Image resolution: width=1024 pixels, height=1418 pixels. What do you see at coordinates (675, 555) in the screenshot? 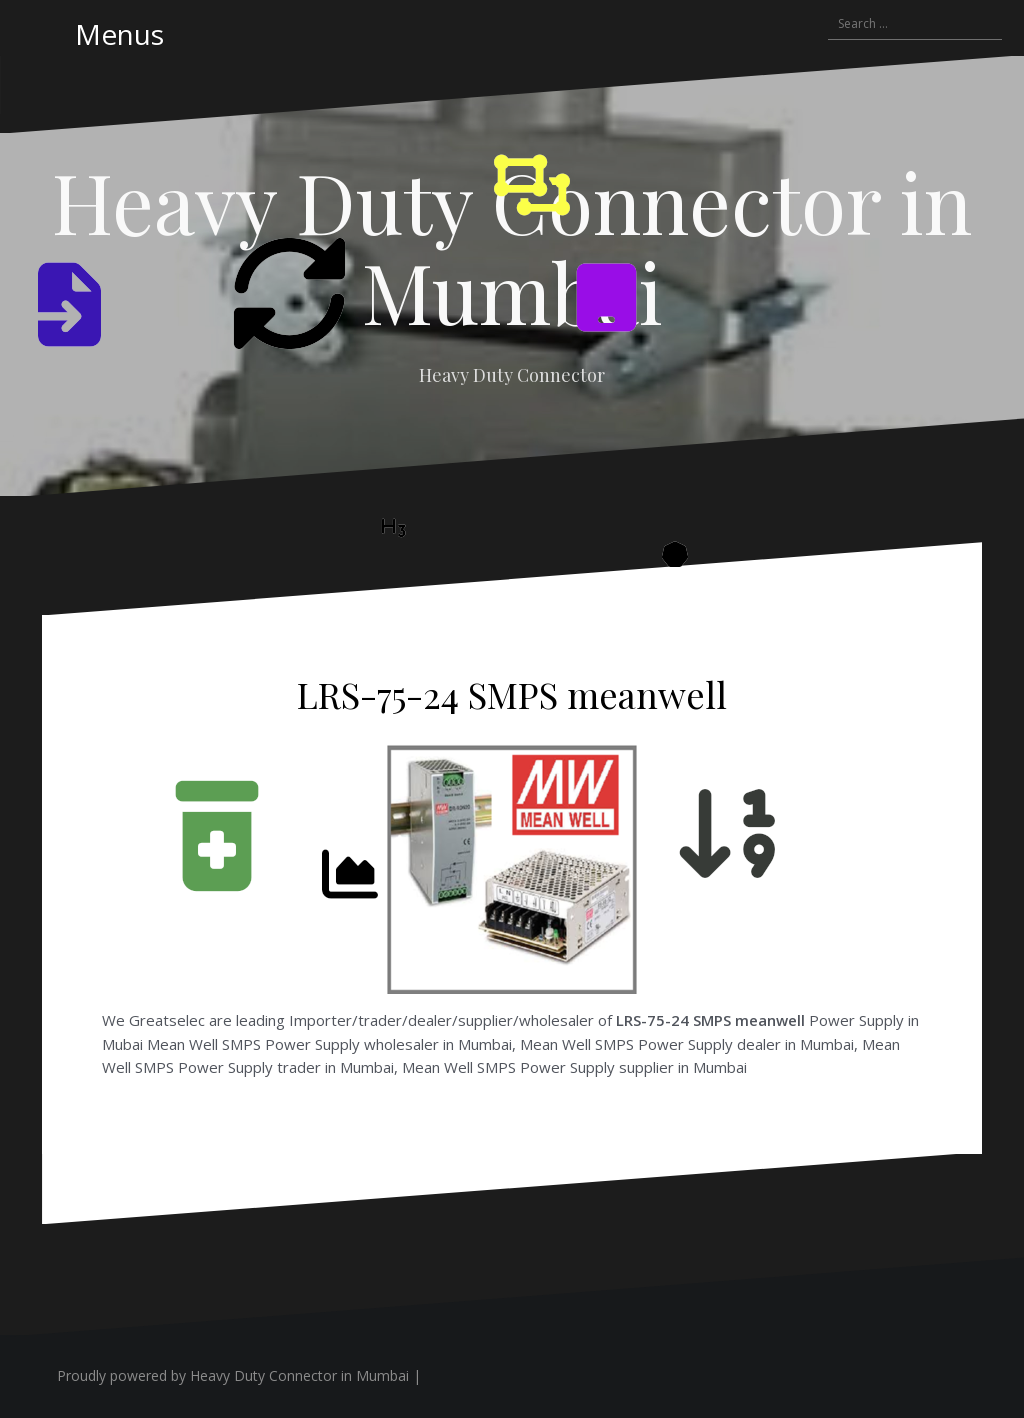
I see `a heptagon shape indicator` at bounding box center [675, 555].